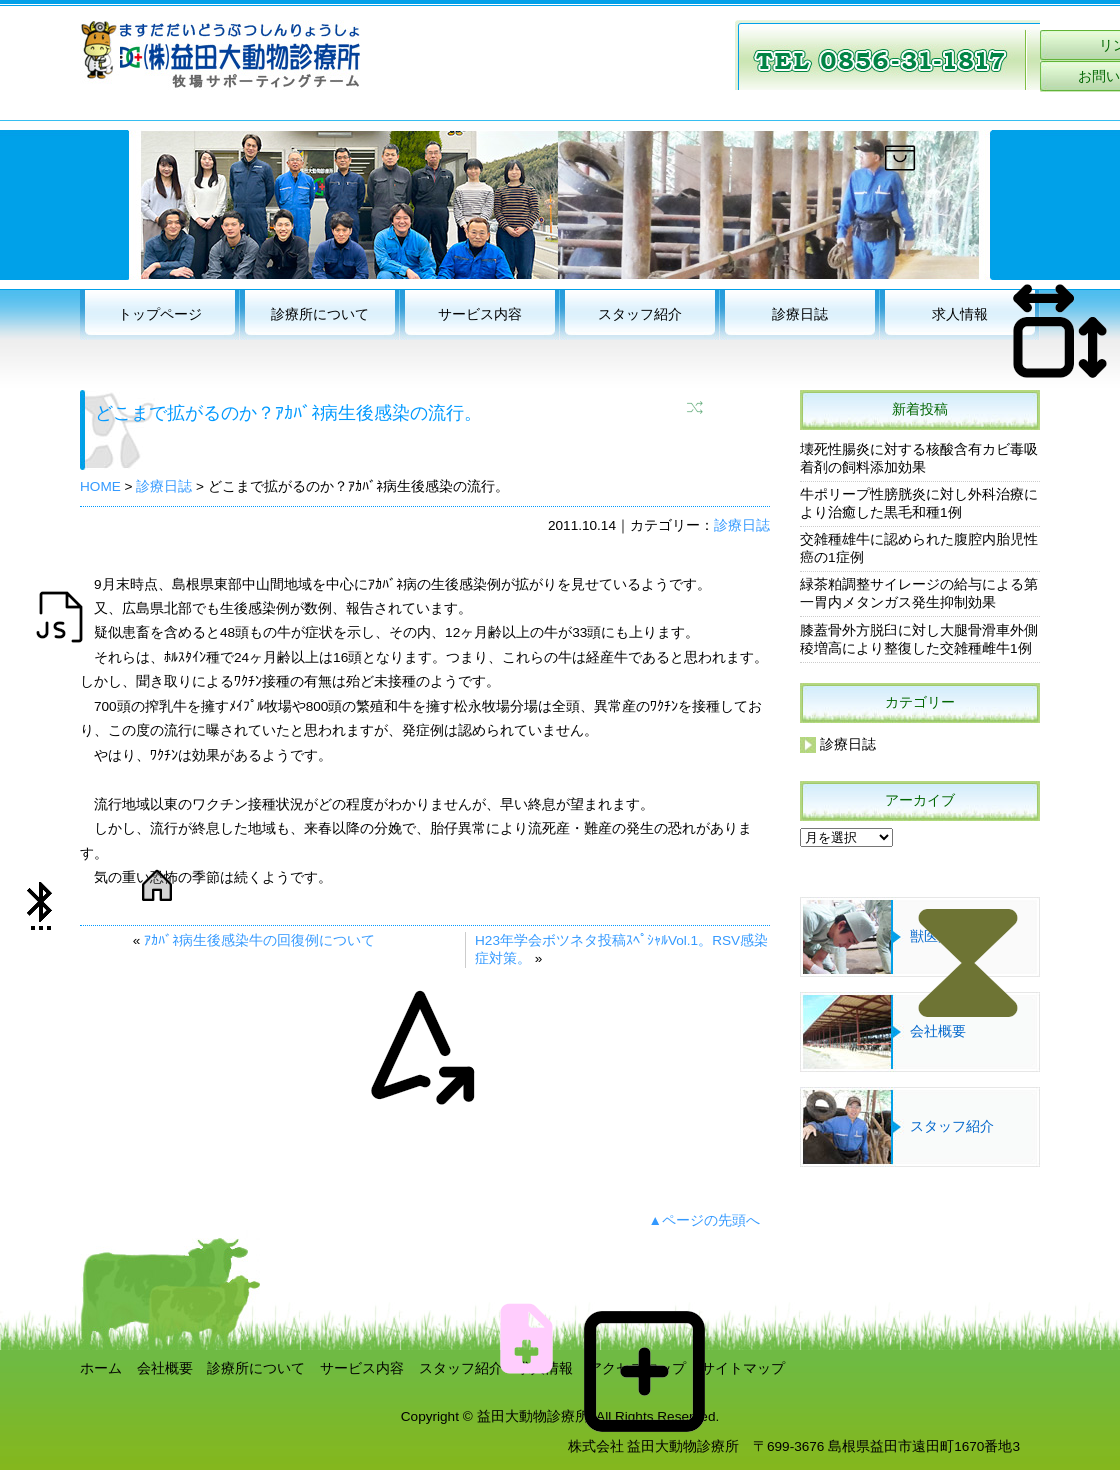 The image size is (1120, 1470). What do you see at coordinates (420, 1045) in the screenshot?
I see `share your current location` at bounding box center [420, 1045].